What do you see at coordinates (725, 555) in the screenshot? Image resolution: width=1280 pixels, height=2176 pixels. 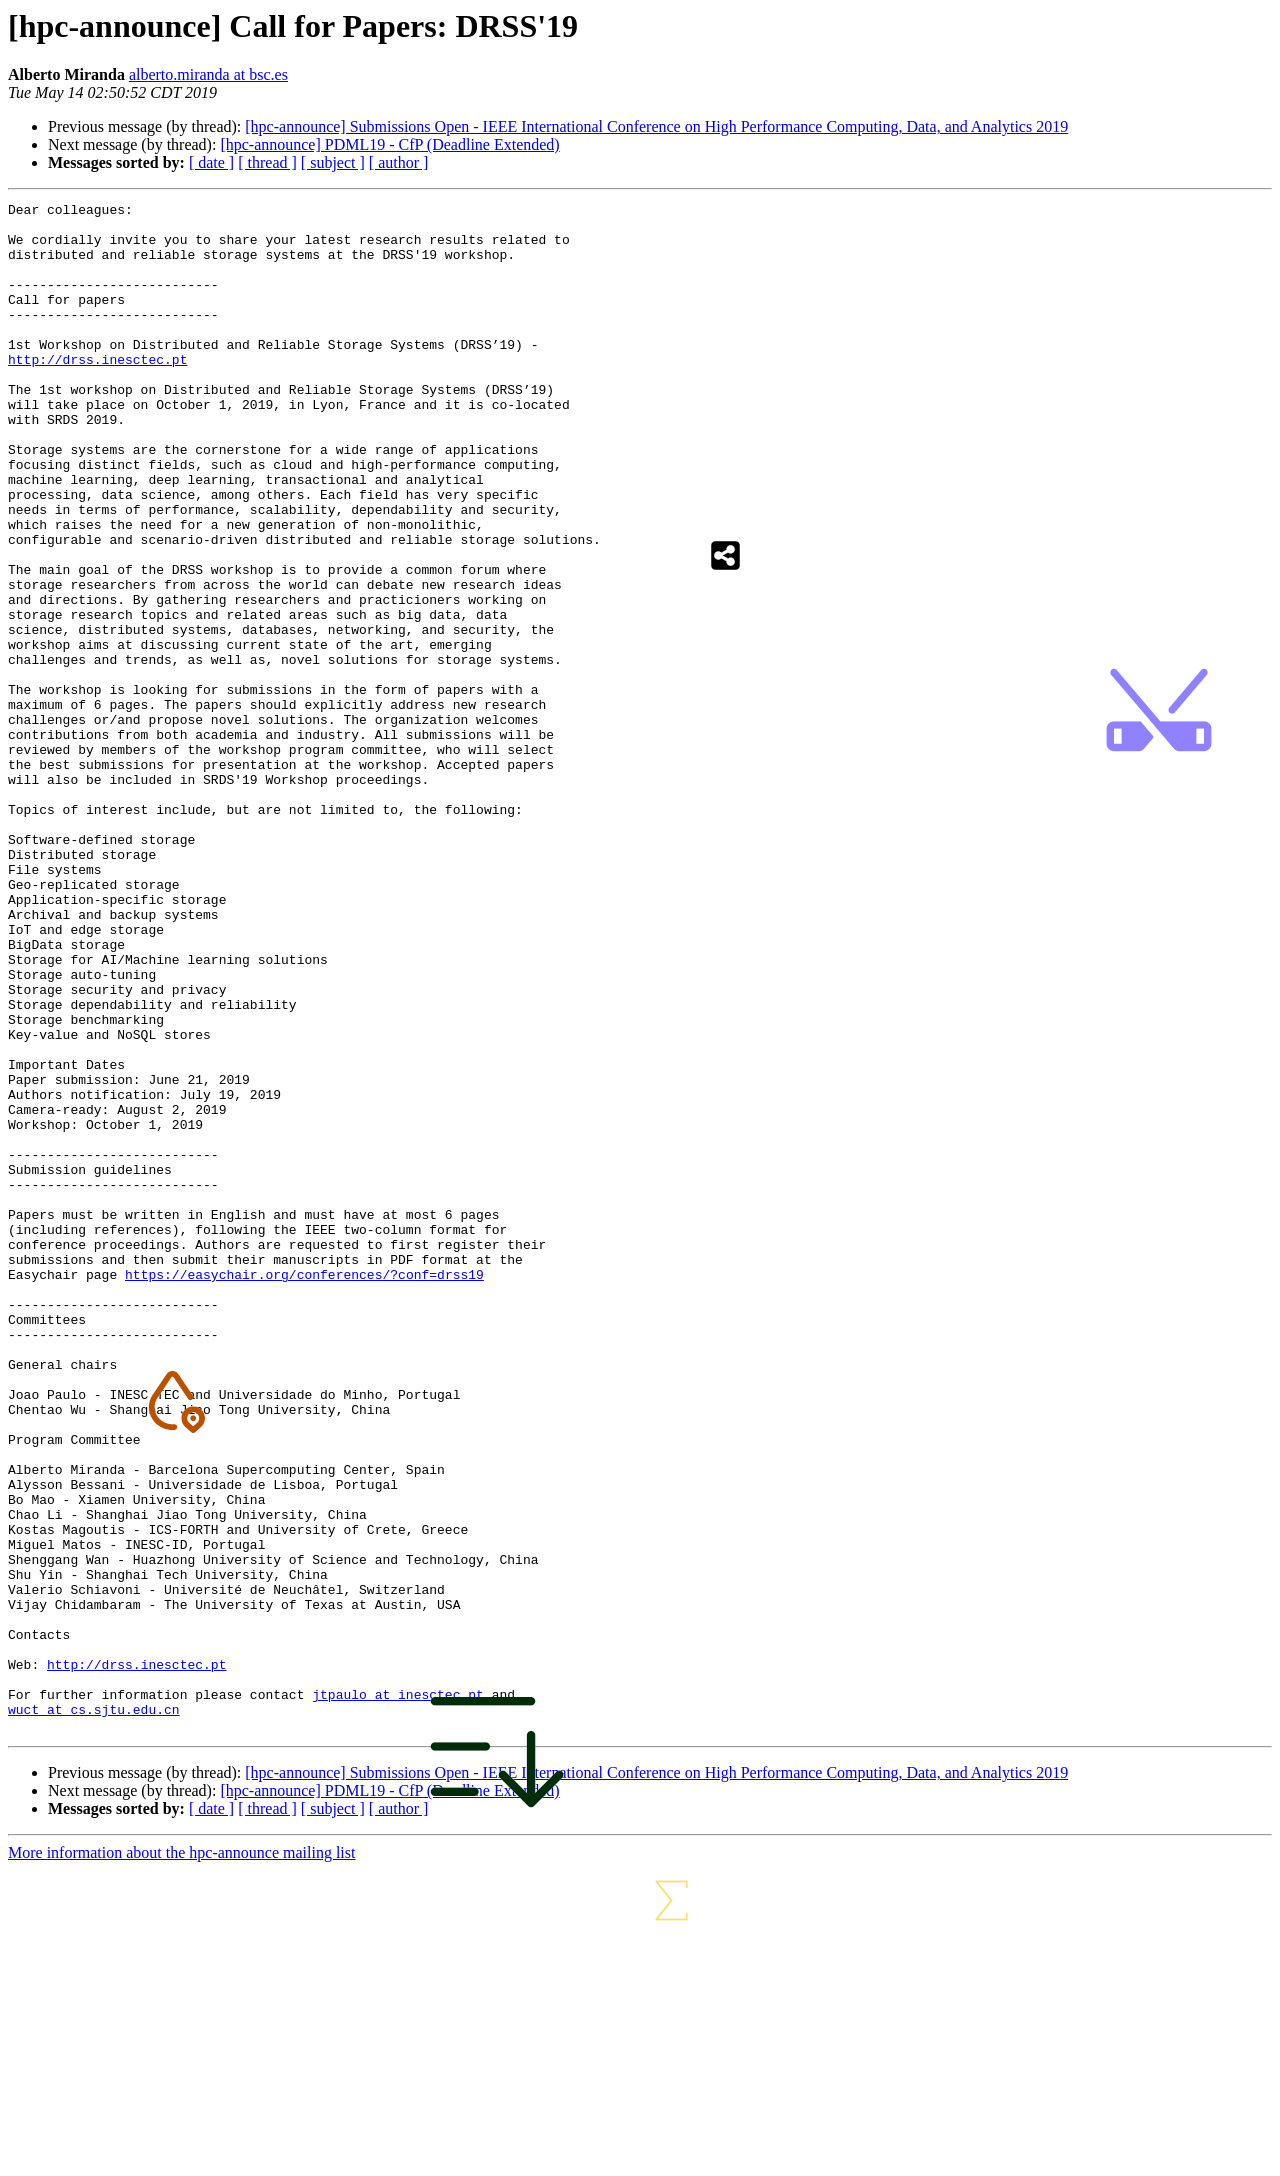 I see `share content to social media or other apps` at bounding box center [725, 555].